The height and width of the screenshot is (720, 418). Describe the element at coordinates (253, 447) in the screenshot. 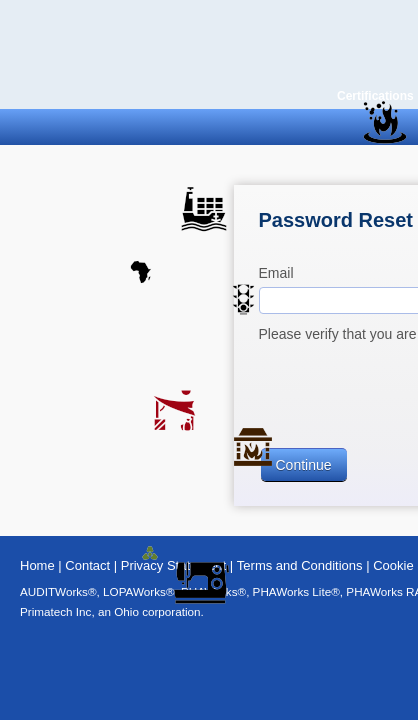

I see `access fireplace or heating controls` at that location.